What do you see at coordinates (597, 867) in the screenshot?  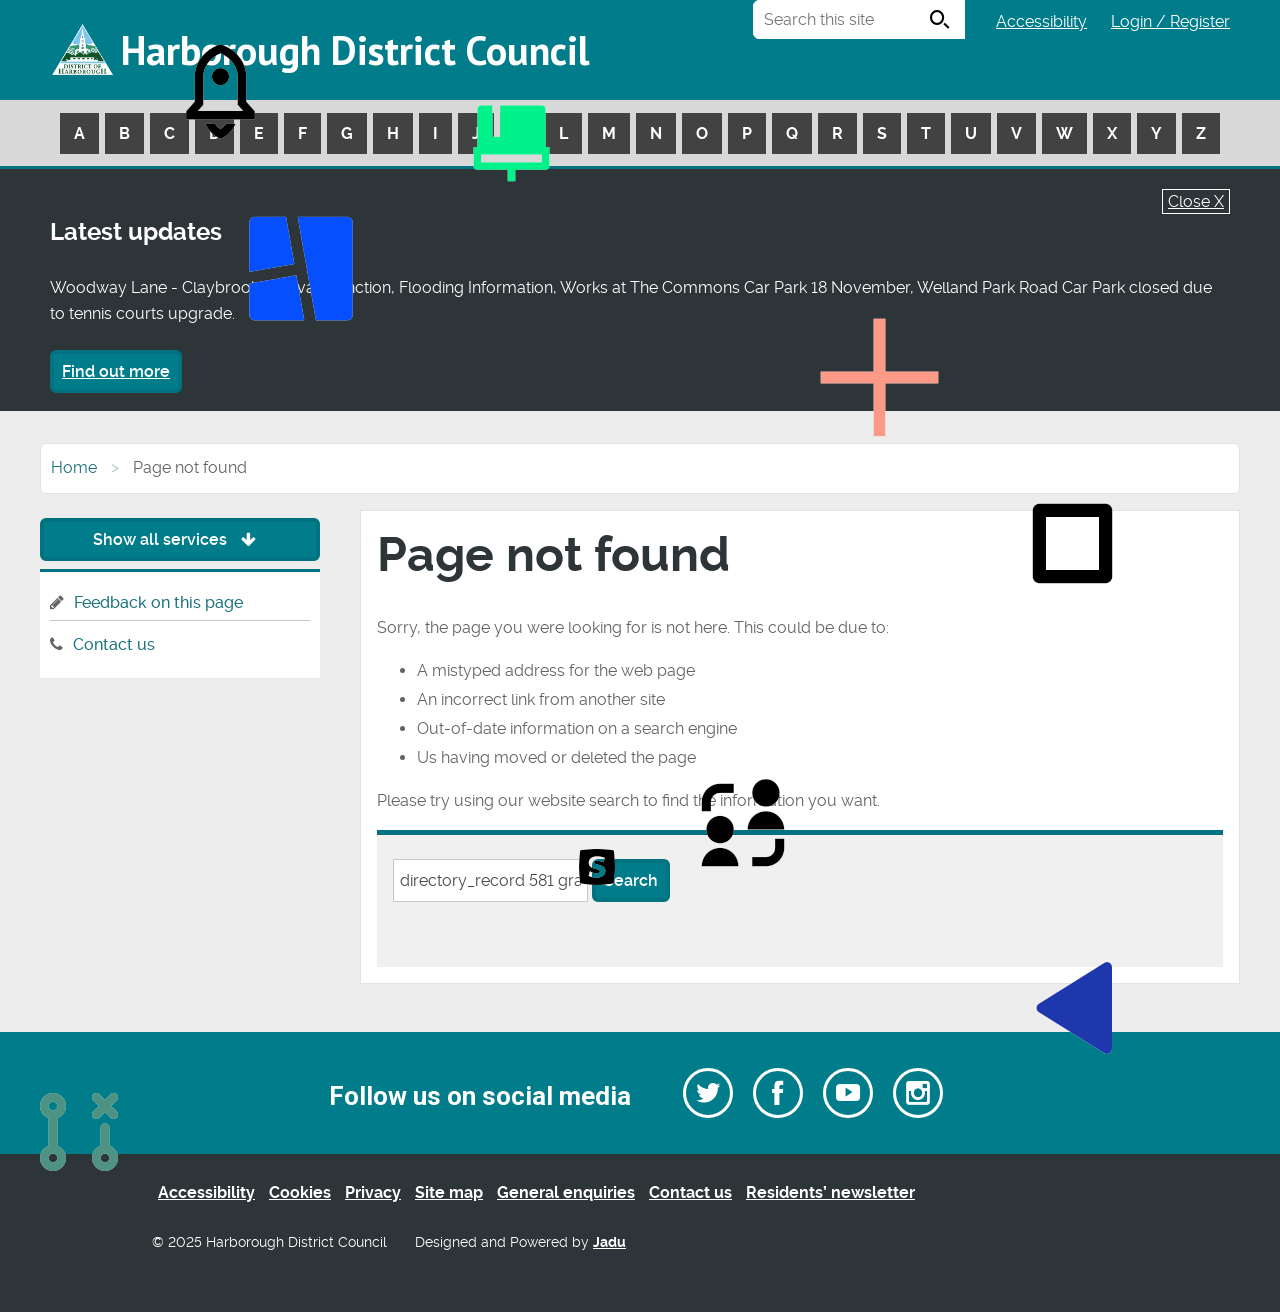 I see `open the Sellfy e-commerce platform` at bounding box center [597, 867].